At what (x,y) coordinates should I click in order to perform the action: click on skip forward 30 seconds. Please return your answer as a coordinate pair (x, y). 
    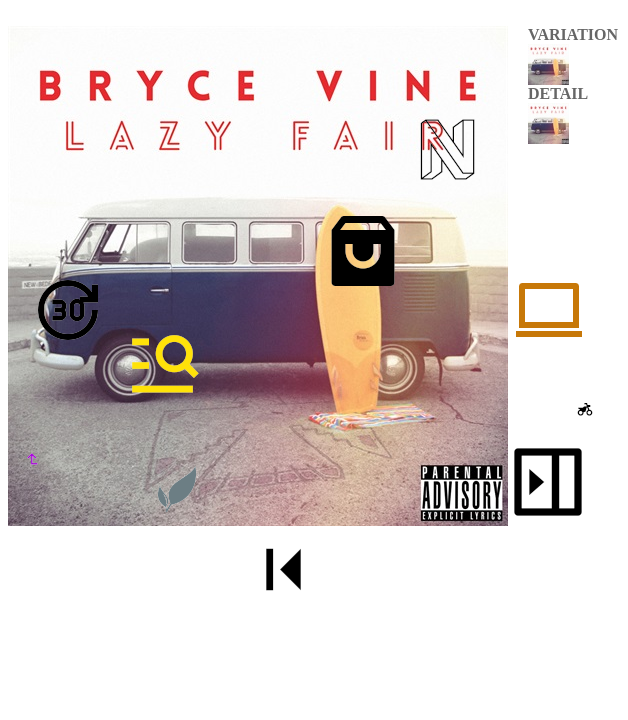
    Looking at the image, I should click on (68, 310).